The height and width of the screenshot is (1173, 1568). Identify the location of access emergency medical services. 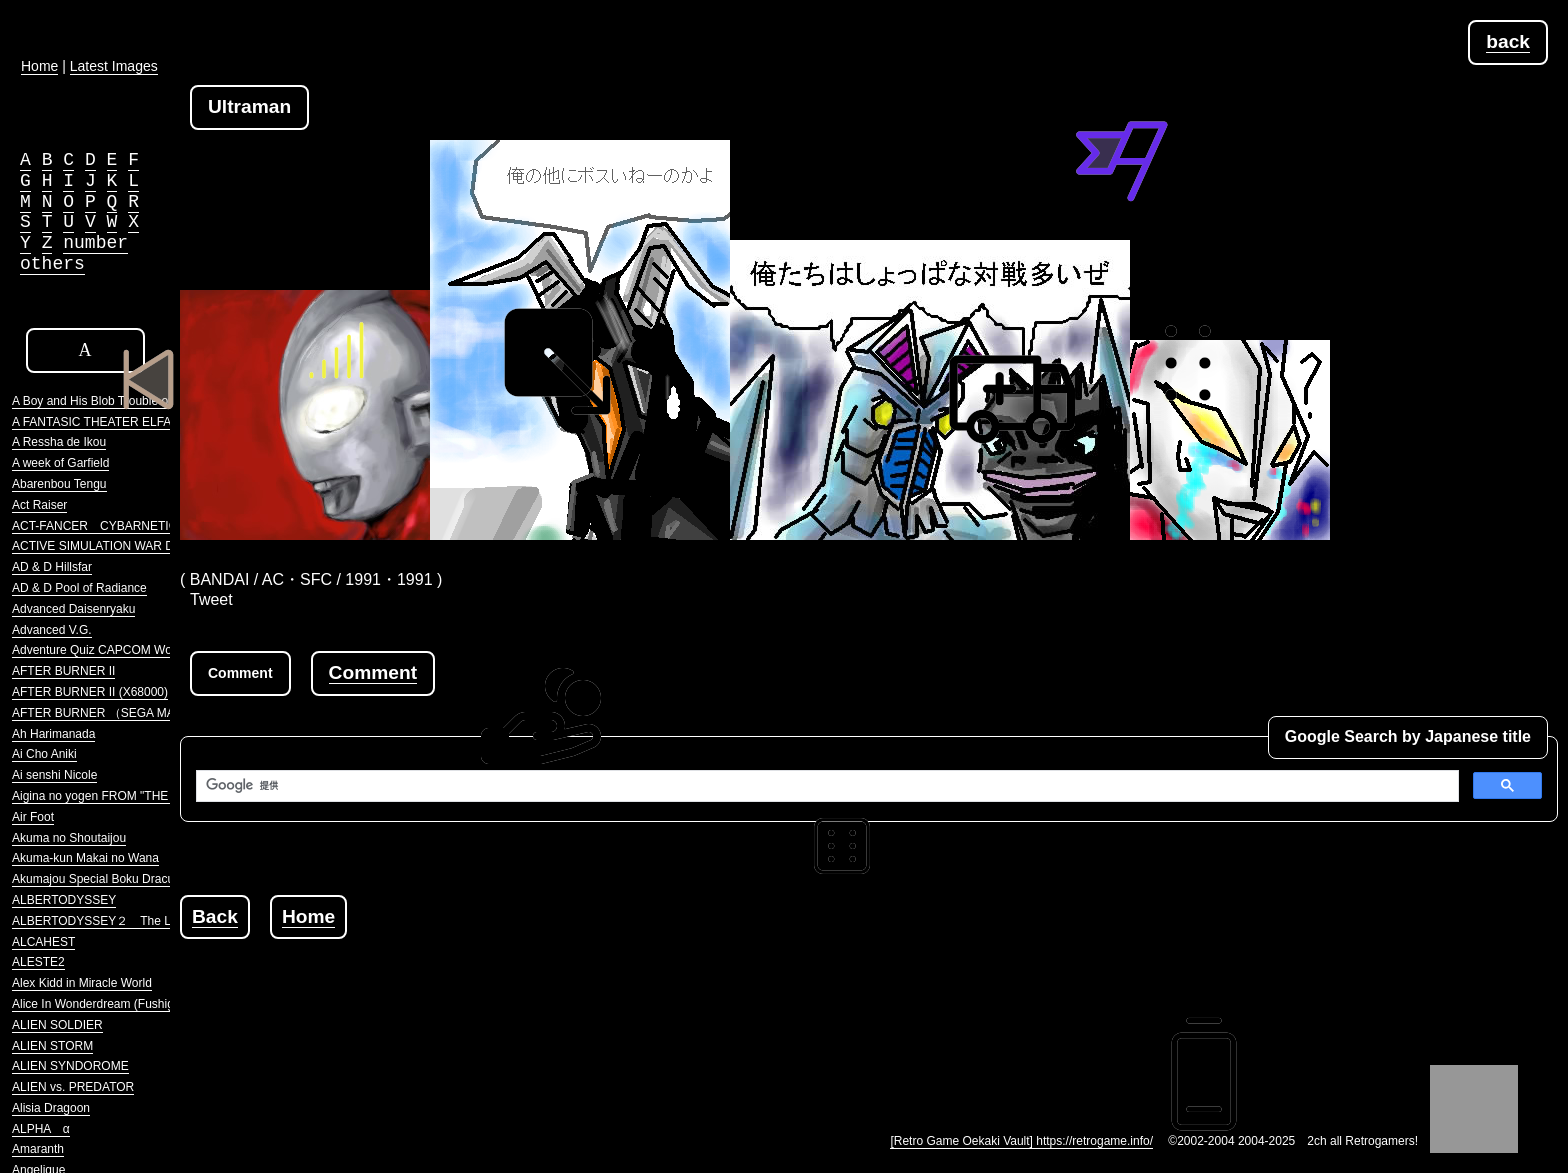
(1008, 393).